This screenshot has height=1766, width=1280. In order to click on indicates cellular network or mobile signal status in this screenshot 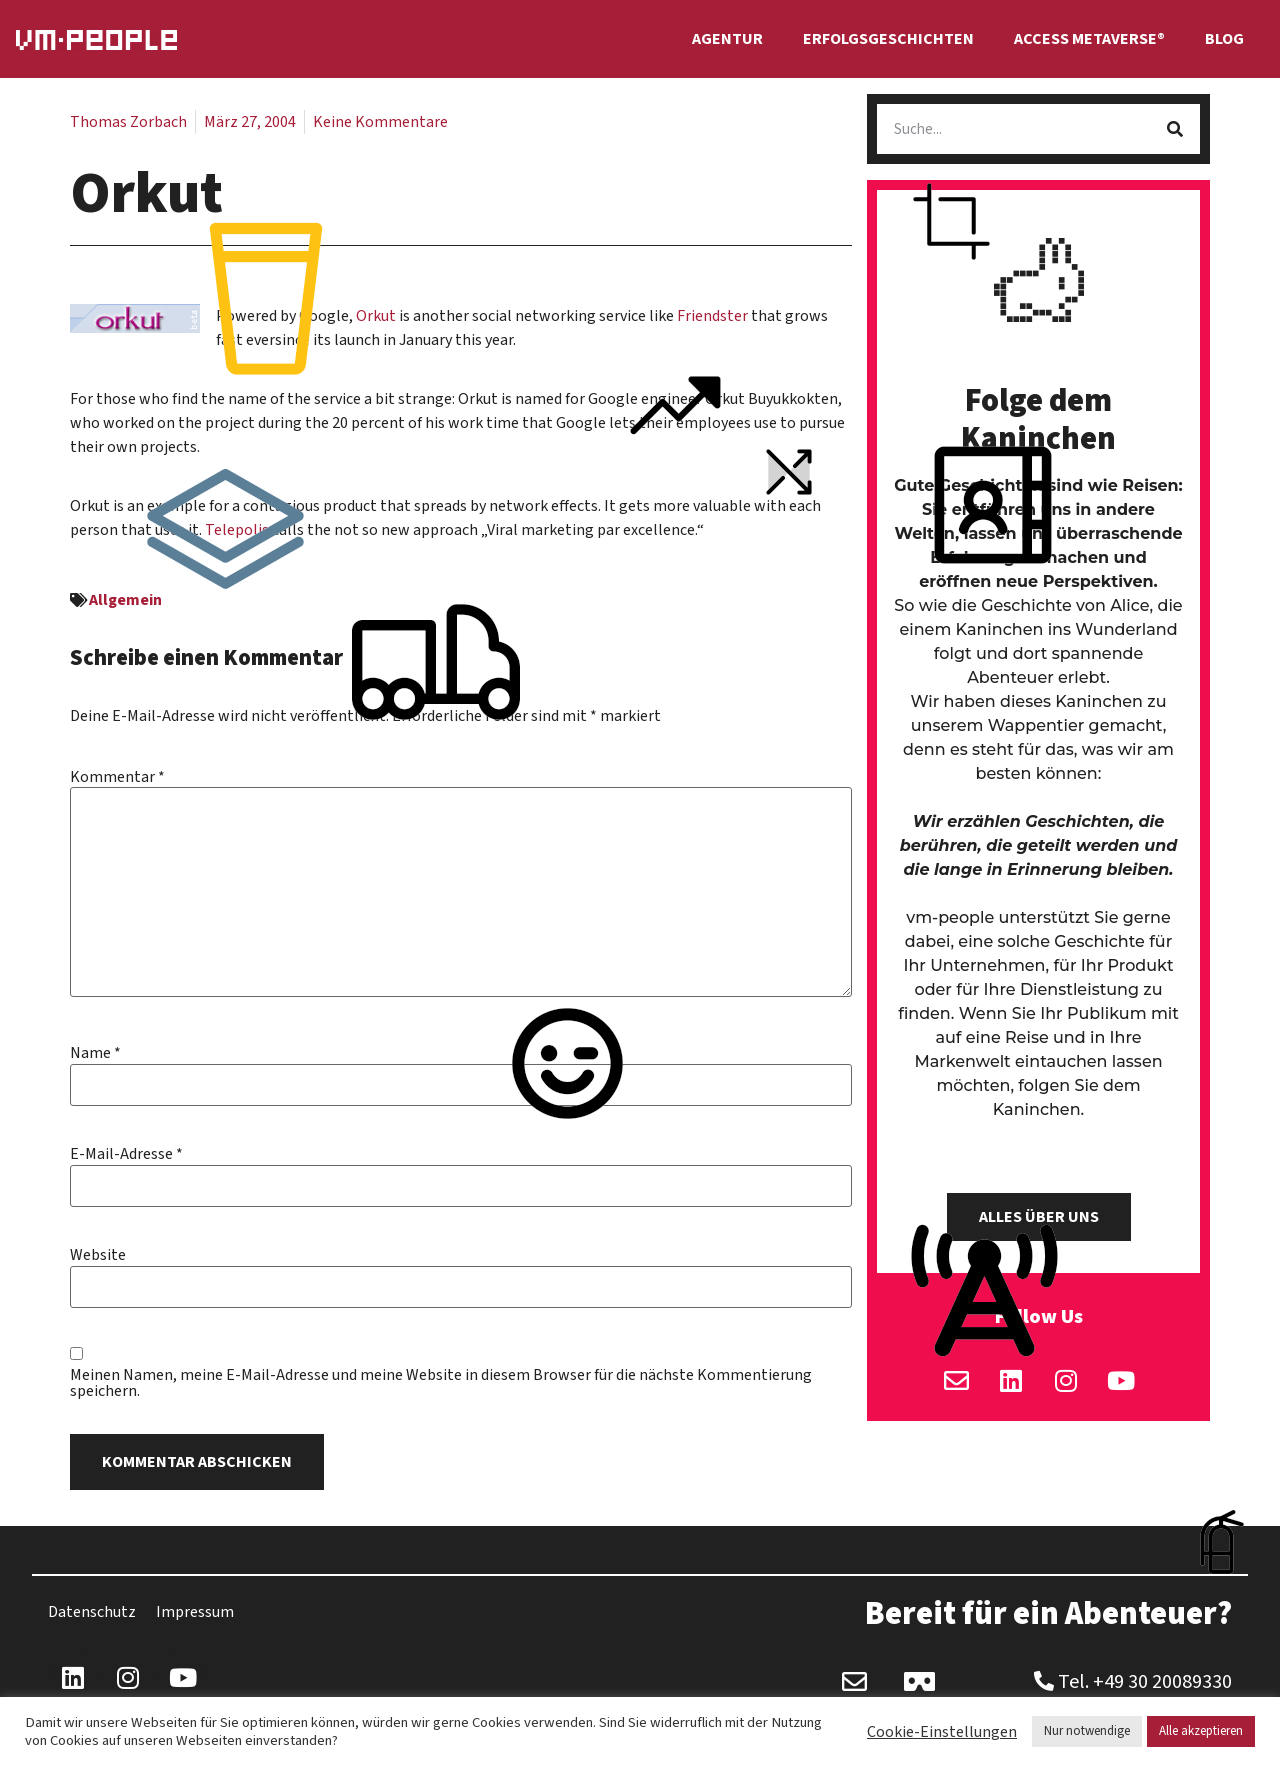, I will do `click(984, 1289)`.